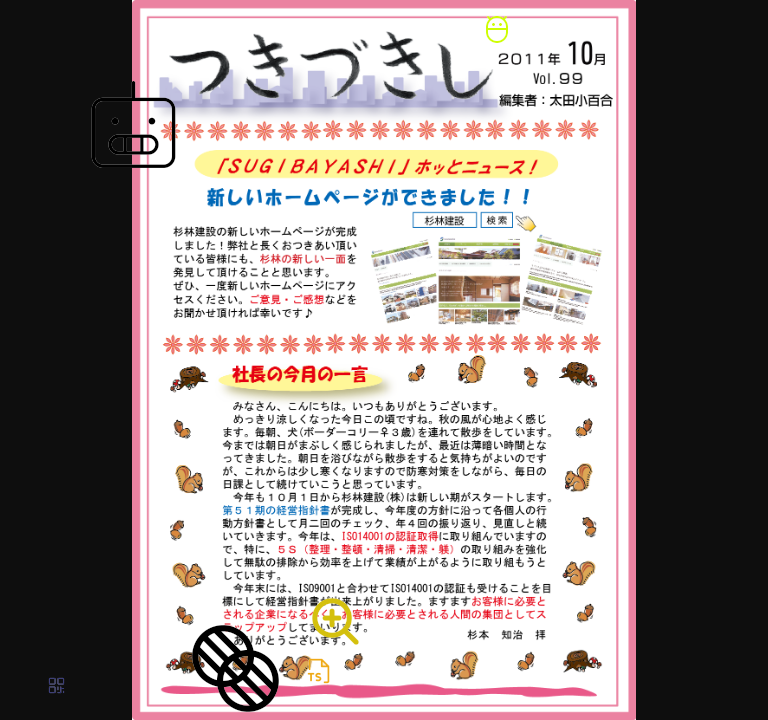  I want to click on scan or generate a qr code, so click(56, 685).